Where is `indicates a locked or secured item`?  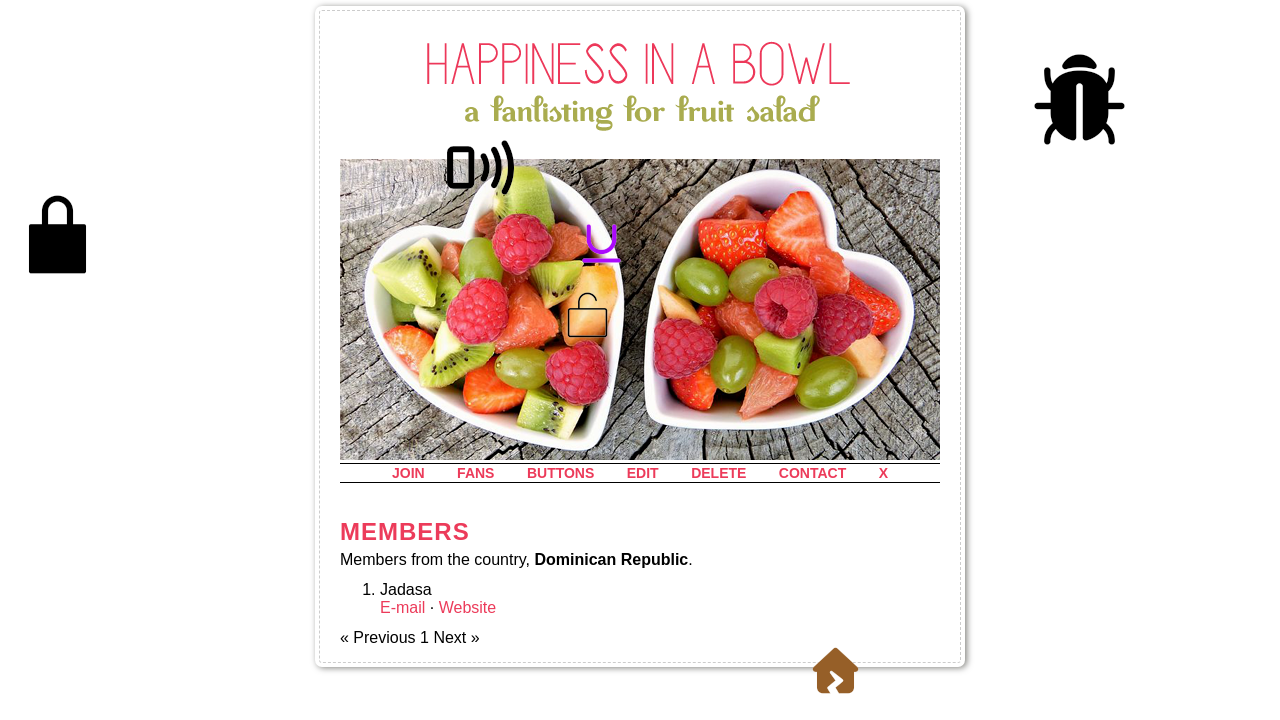
indicates a locked or secured item is located at coordinates (57, 234).